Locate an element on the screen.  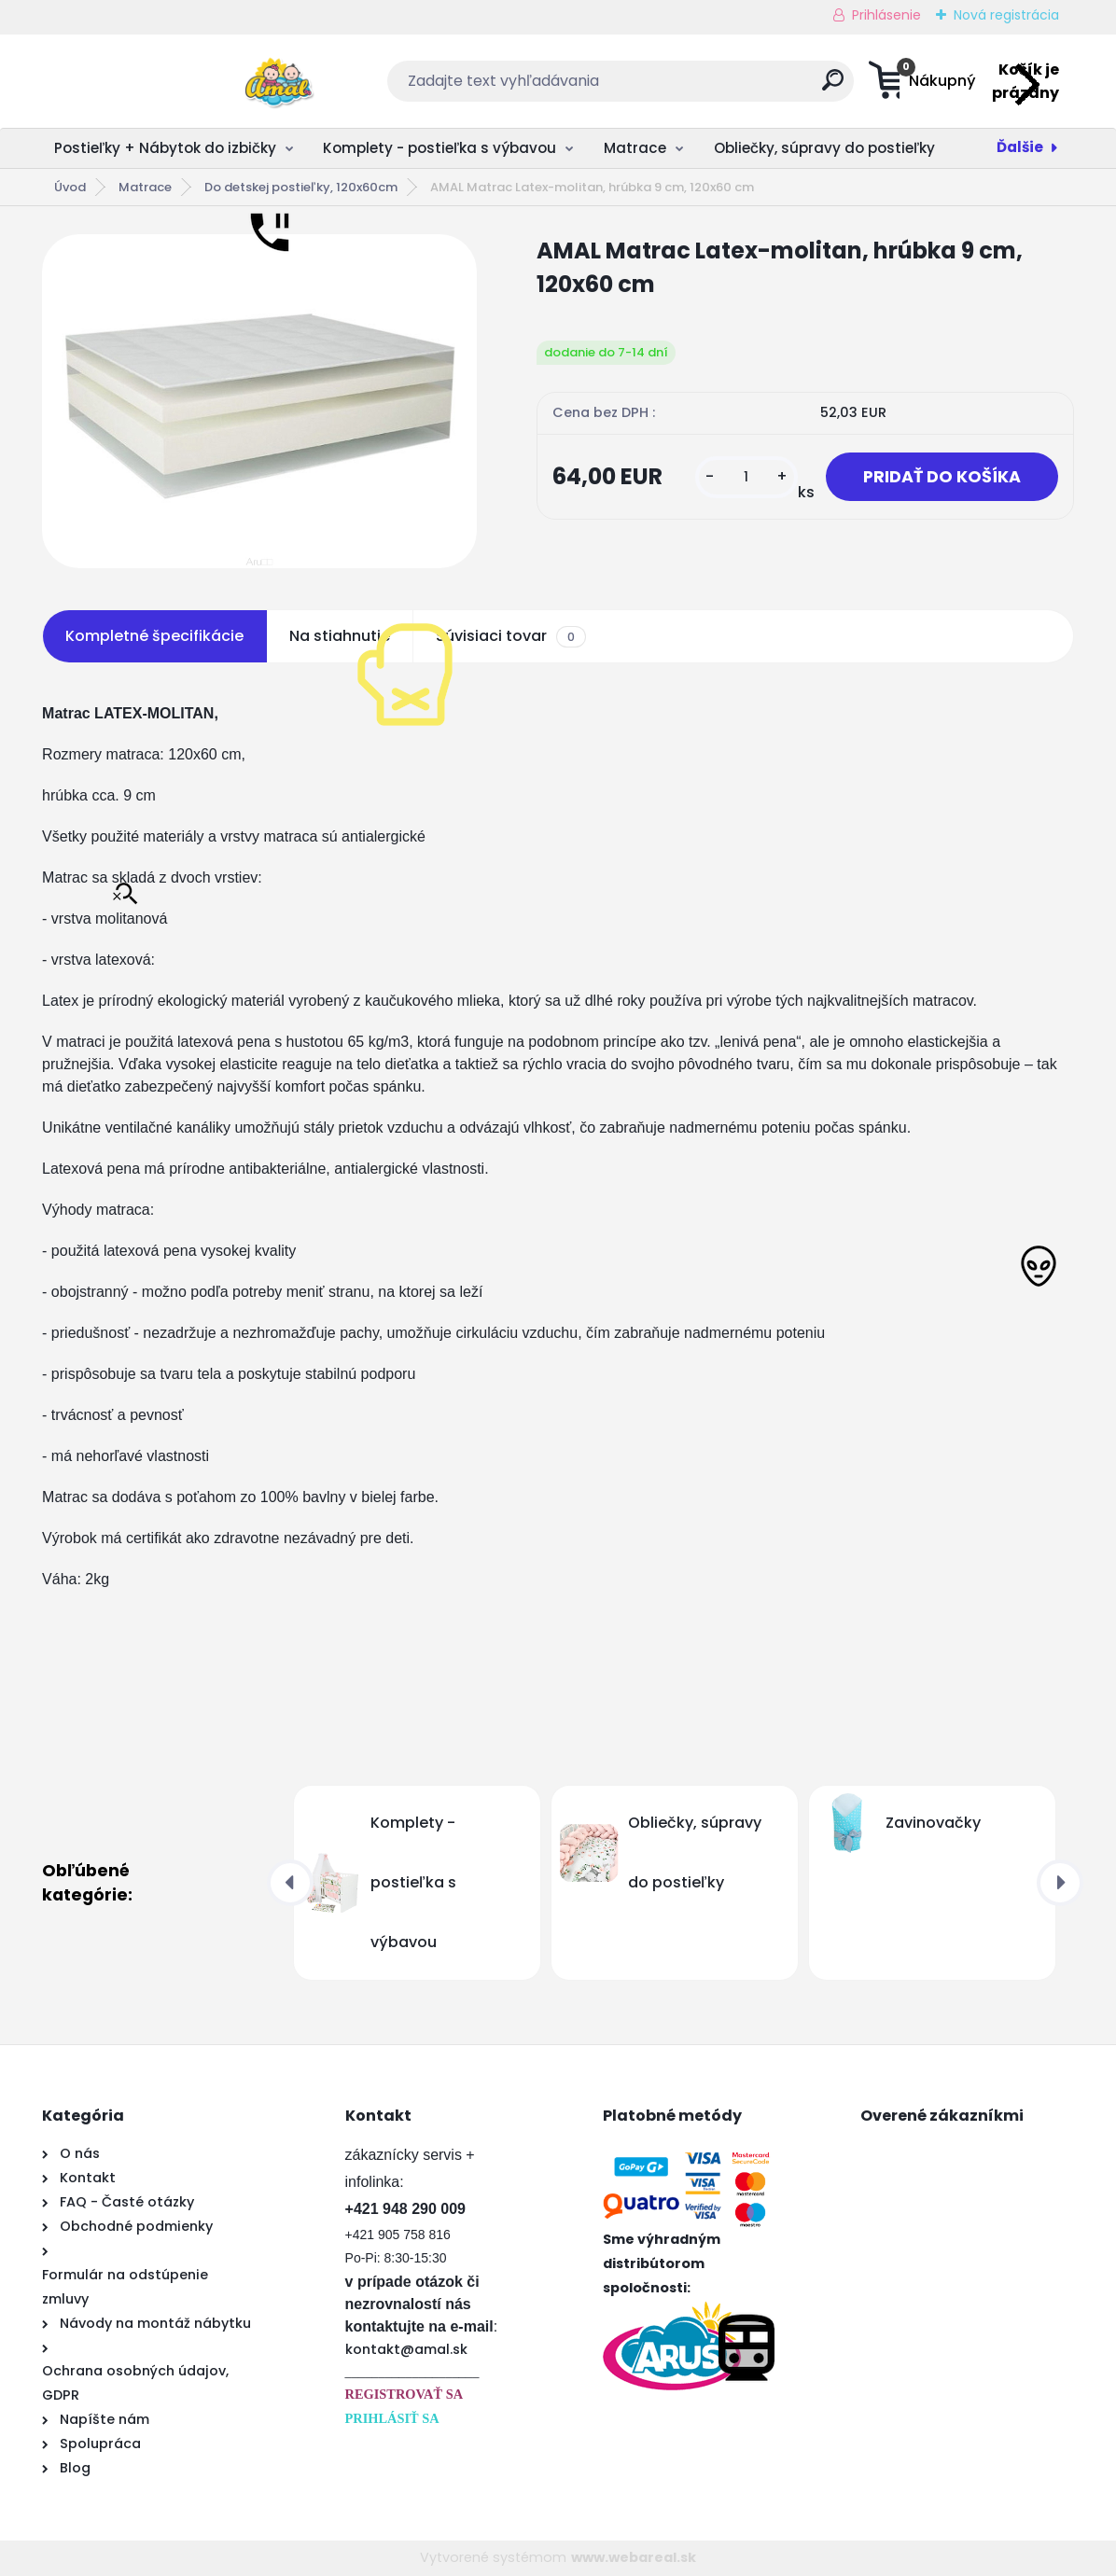
search is disabled or unavailable is located at coordinates (127, 894).